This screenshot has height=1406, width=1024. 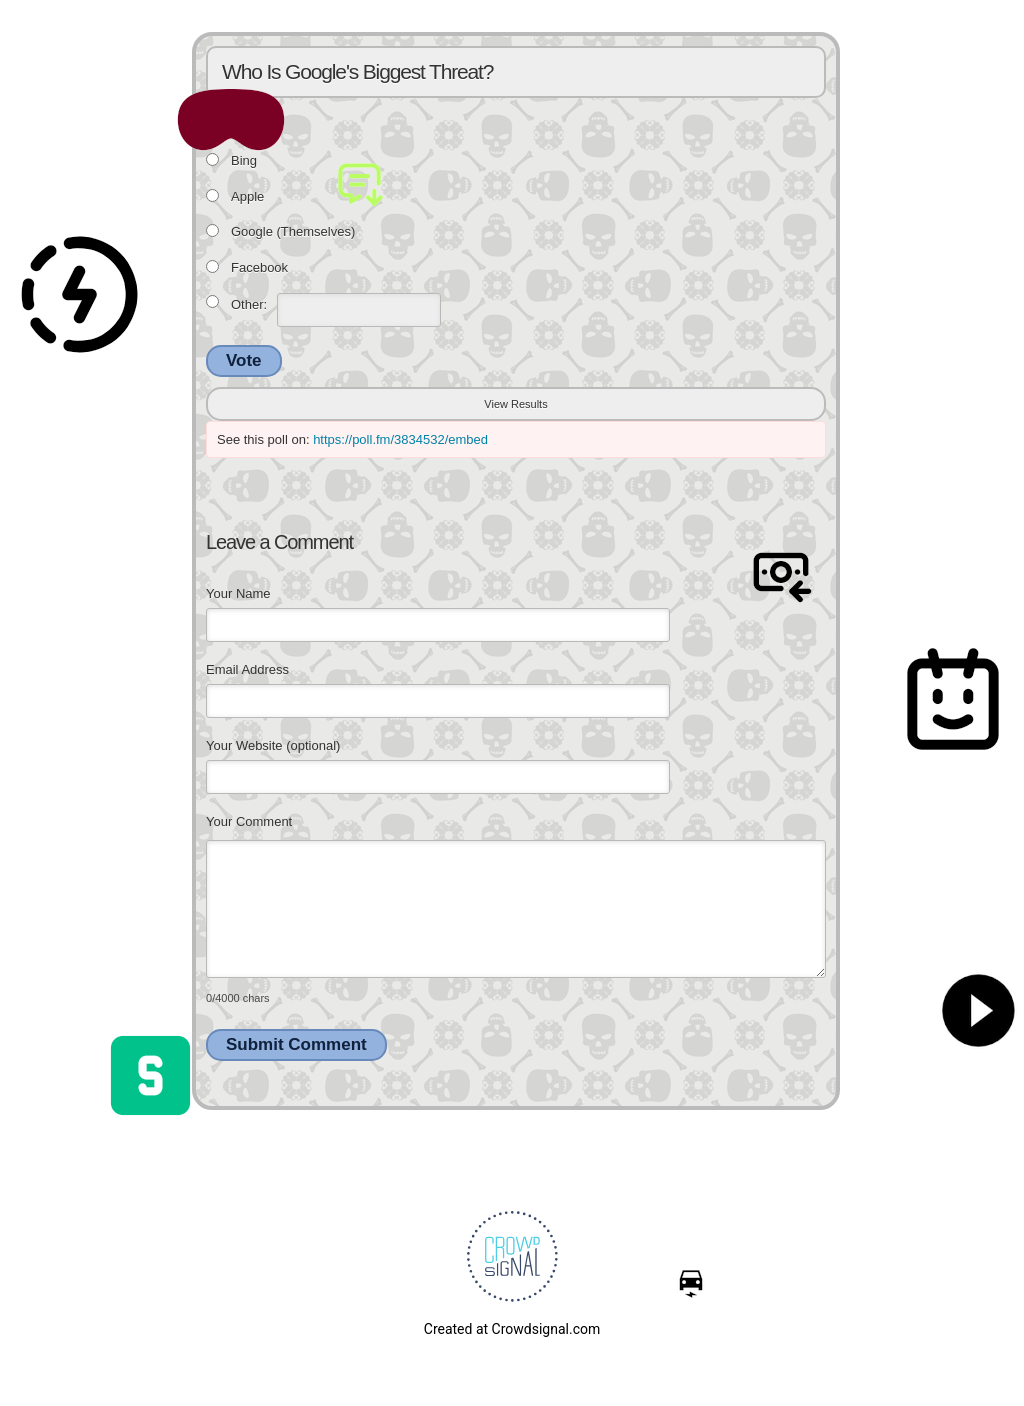 What do you see at coordinates (231, 118) in the screenshot?
I see `access apple vision pro settings` at bounding box center [231, 118].